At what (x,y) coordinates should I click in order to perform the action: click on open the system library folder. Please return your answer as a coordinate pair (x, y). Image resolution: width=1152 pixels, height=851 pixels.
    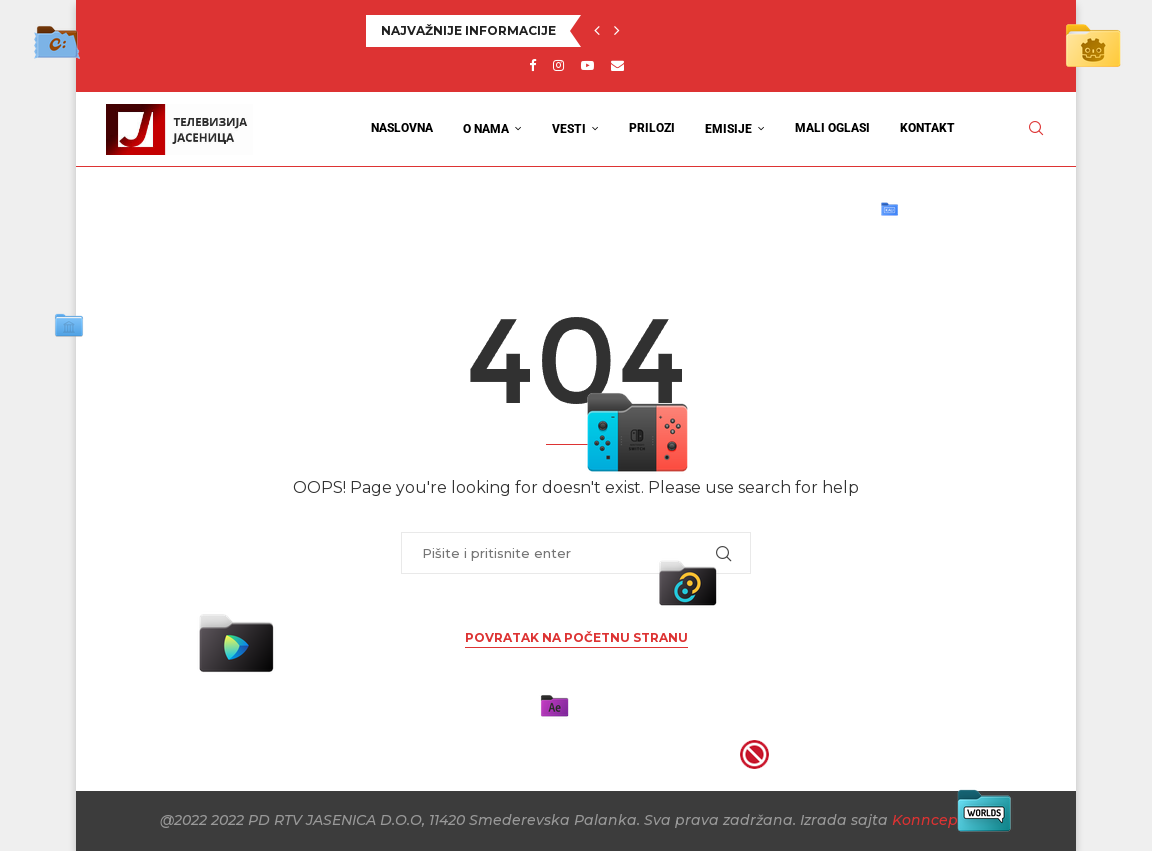
    Looking at the image, I should click on (69, 325).